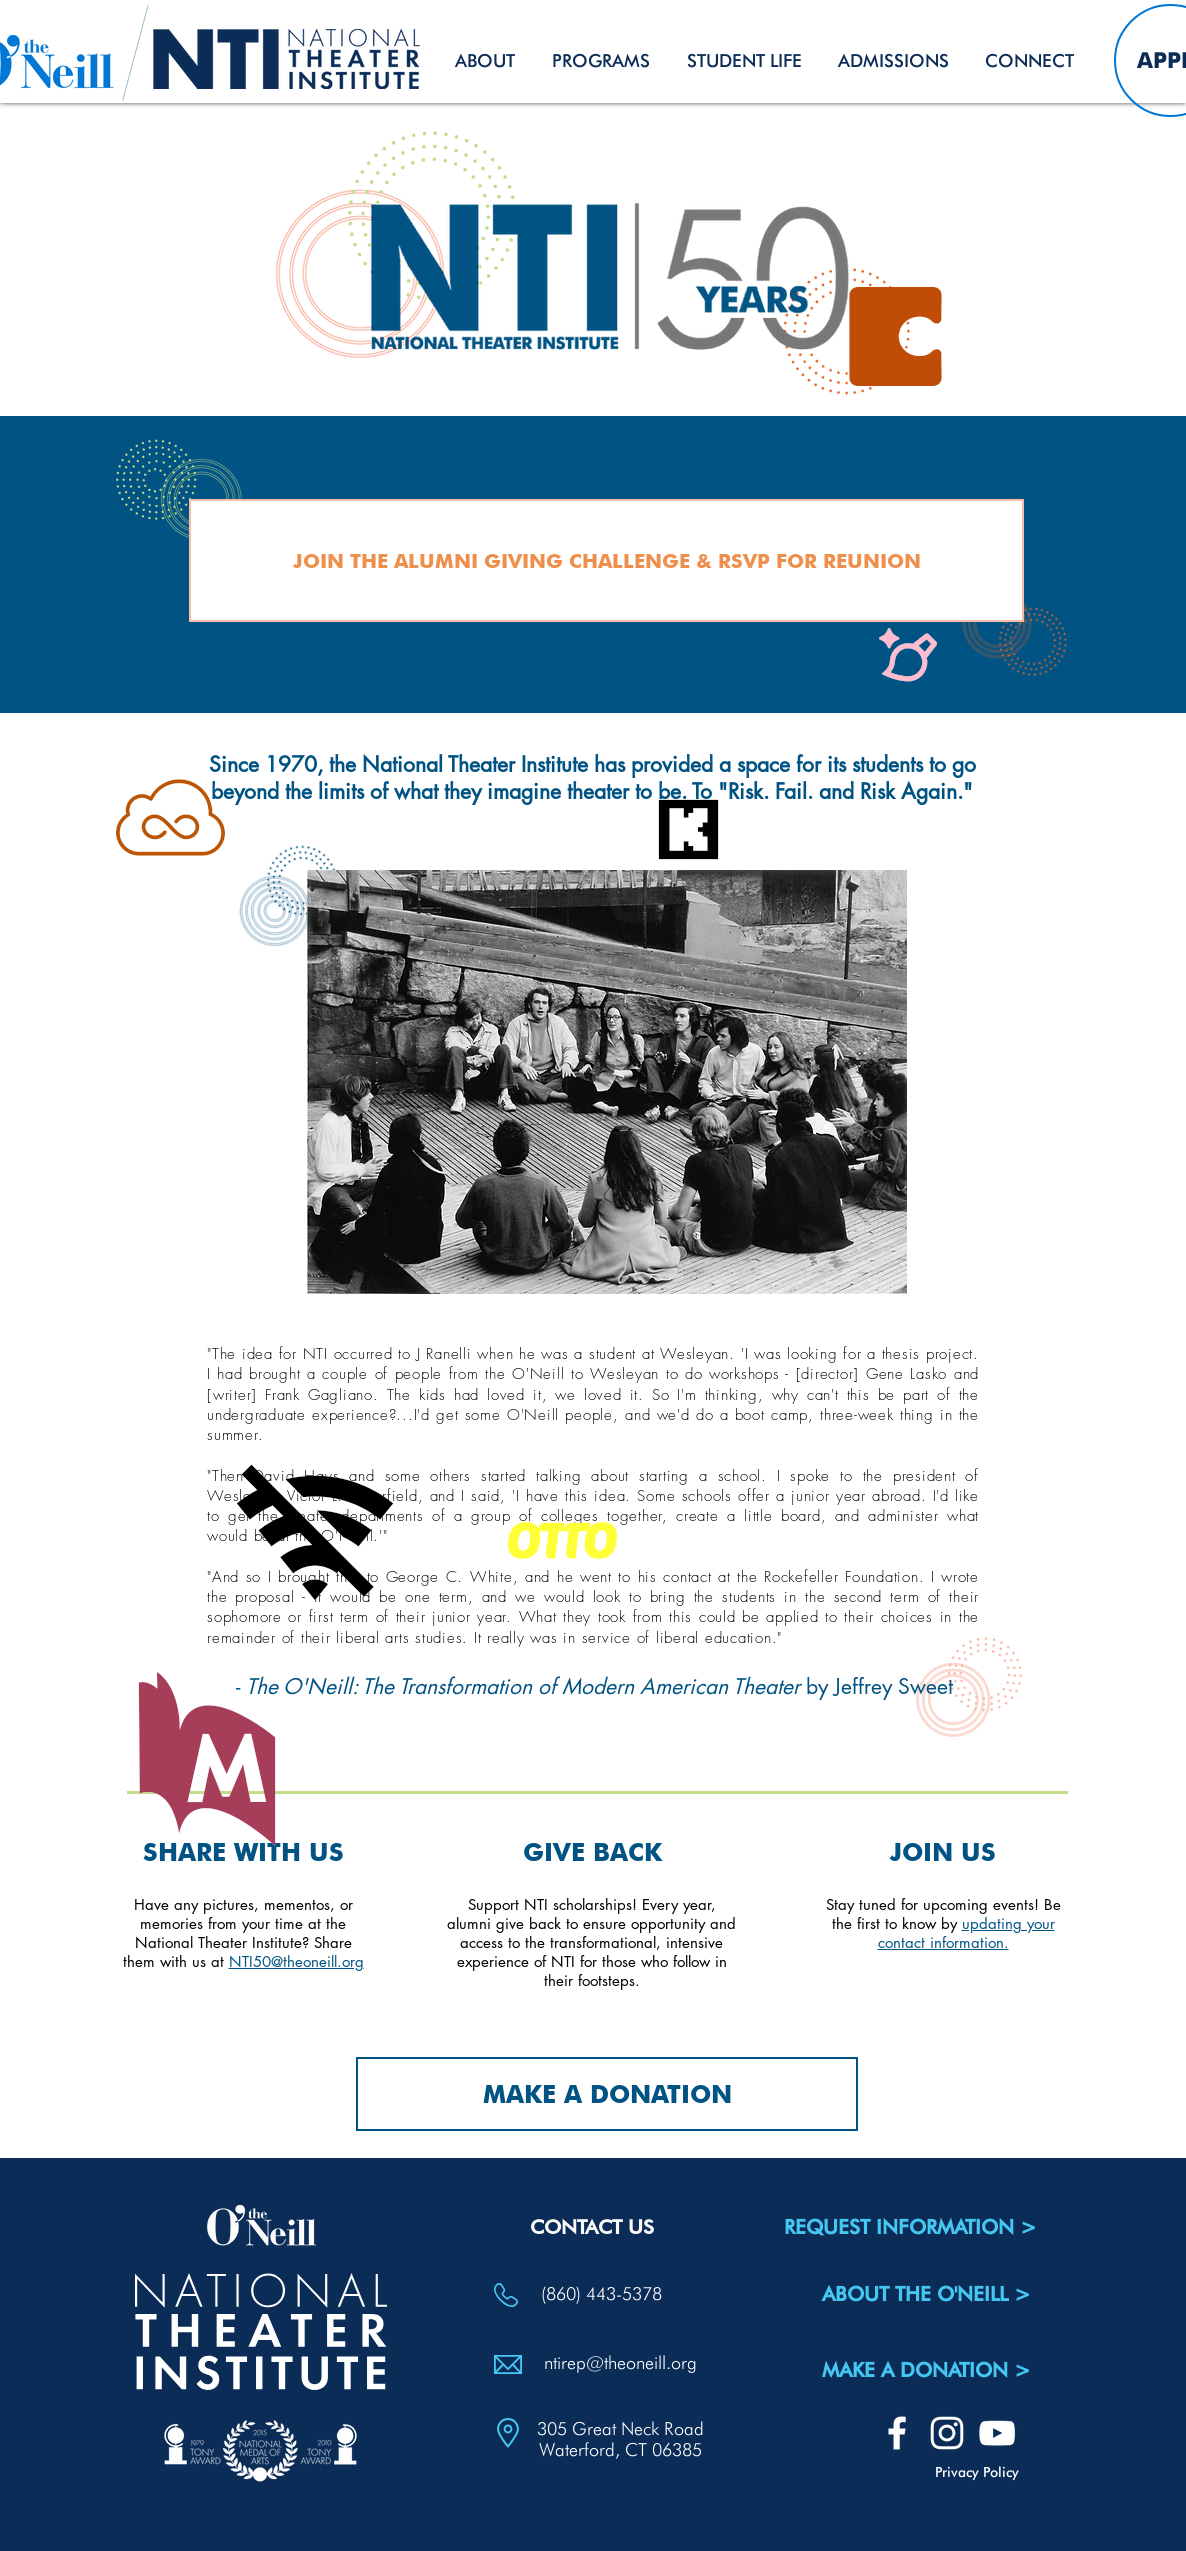  Describe the element at coordinates (562, 1540) in the screenshot. I see `visit the OTTO online shopping platform` at that location.